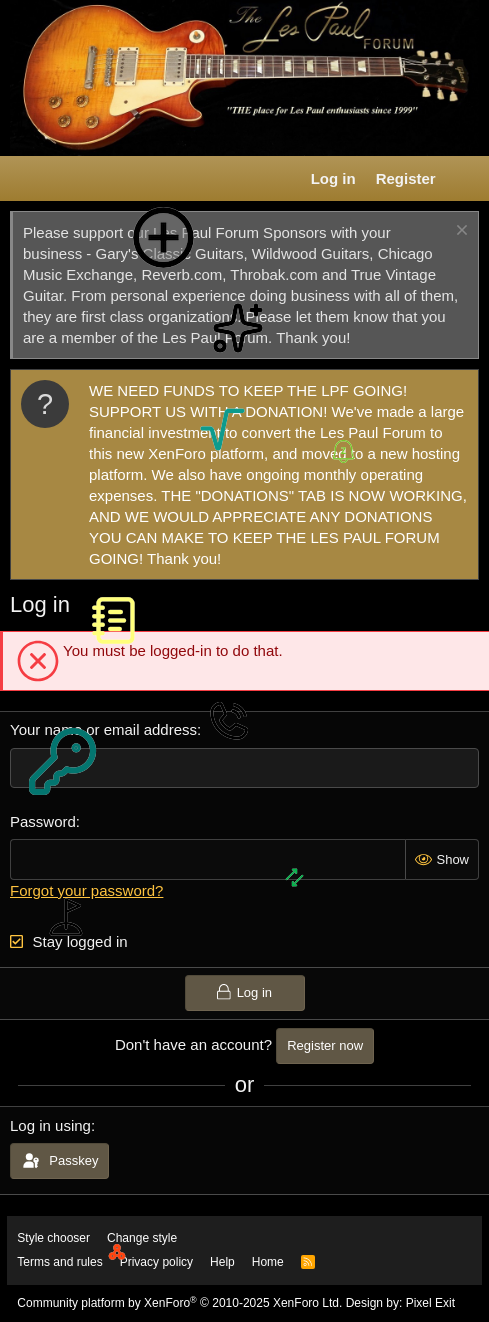 The height and width of the screenshot is (1322, 489). Describe the element at coordinates (117, 1253) in the screenshot. I see `fidget spinner toy or game icon` at that location.